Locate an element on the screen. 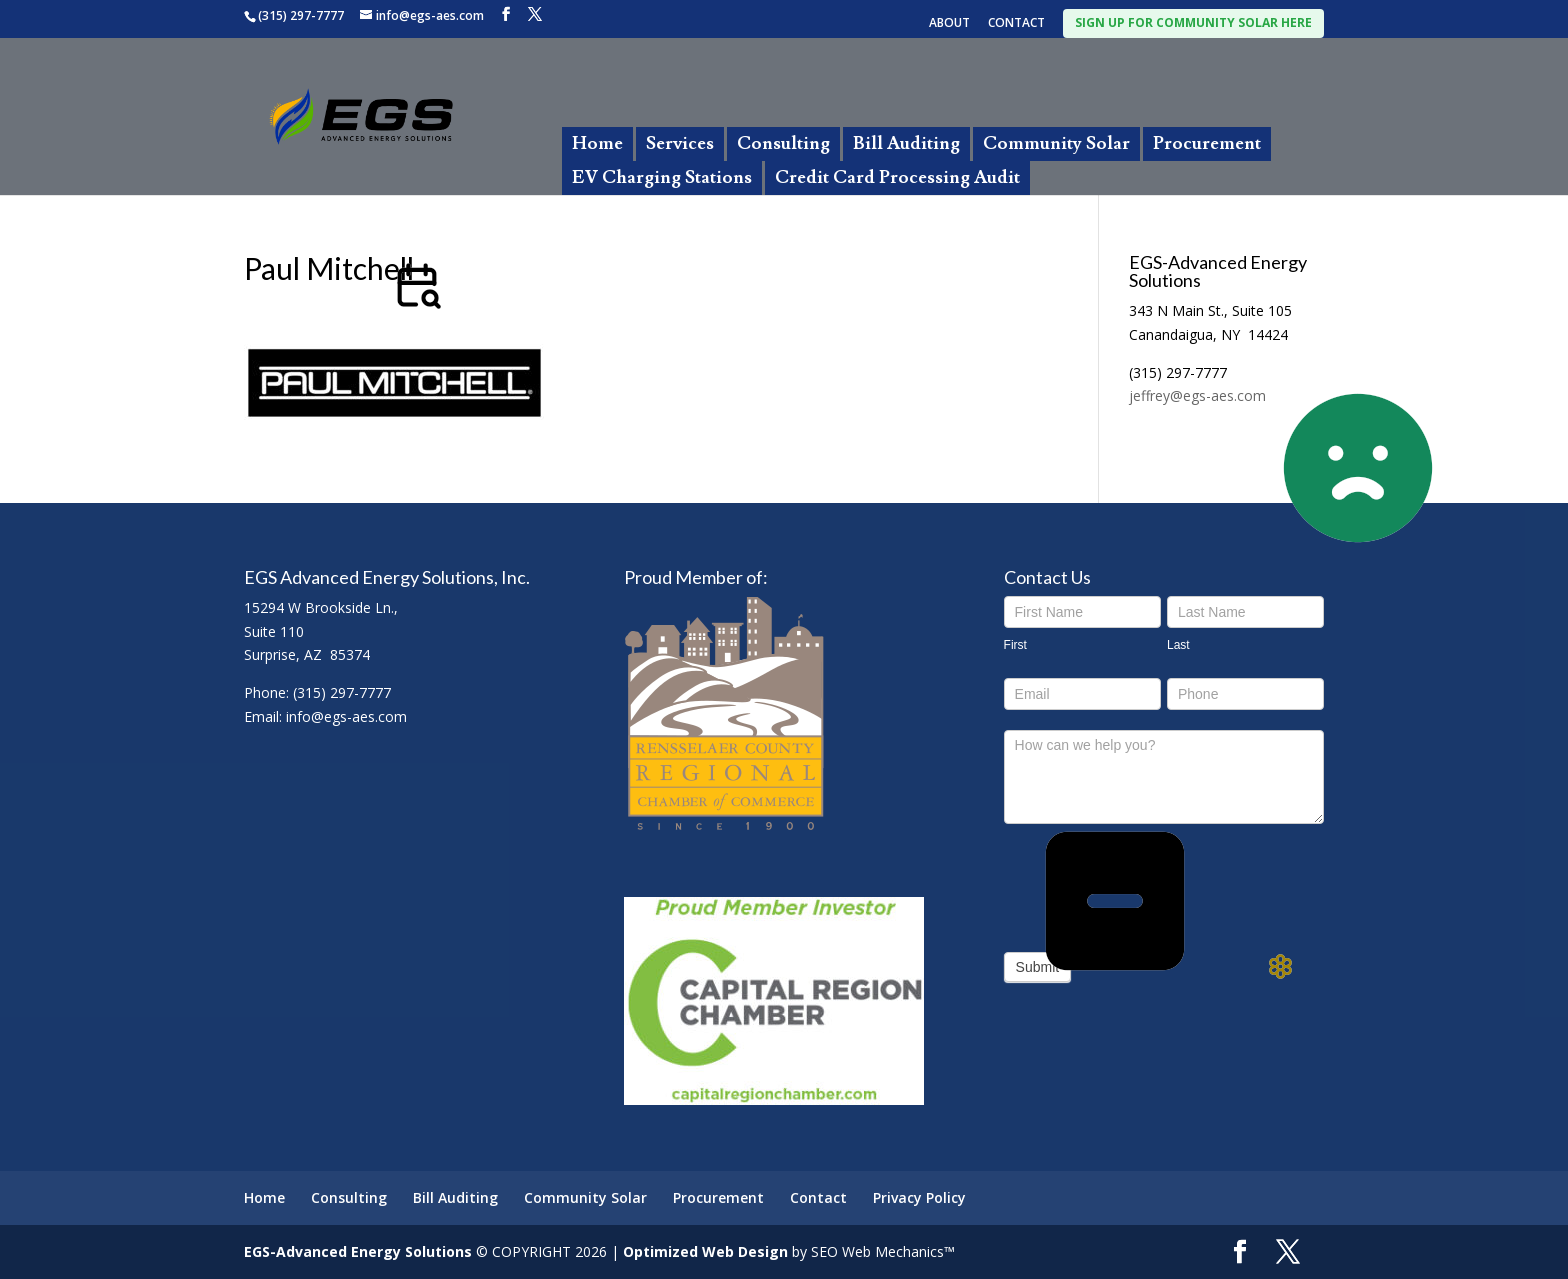 This screenshot has width=1568, height=1279. remove an item from a list is located at coordinates (1115, 901).